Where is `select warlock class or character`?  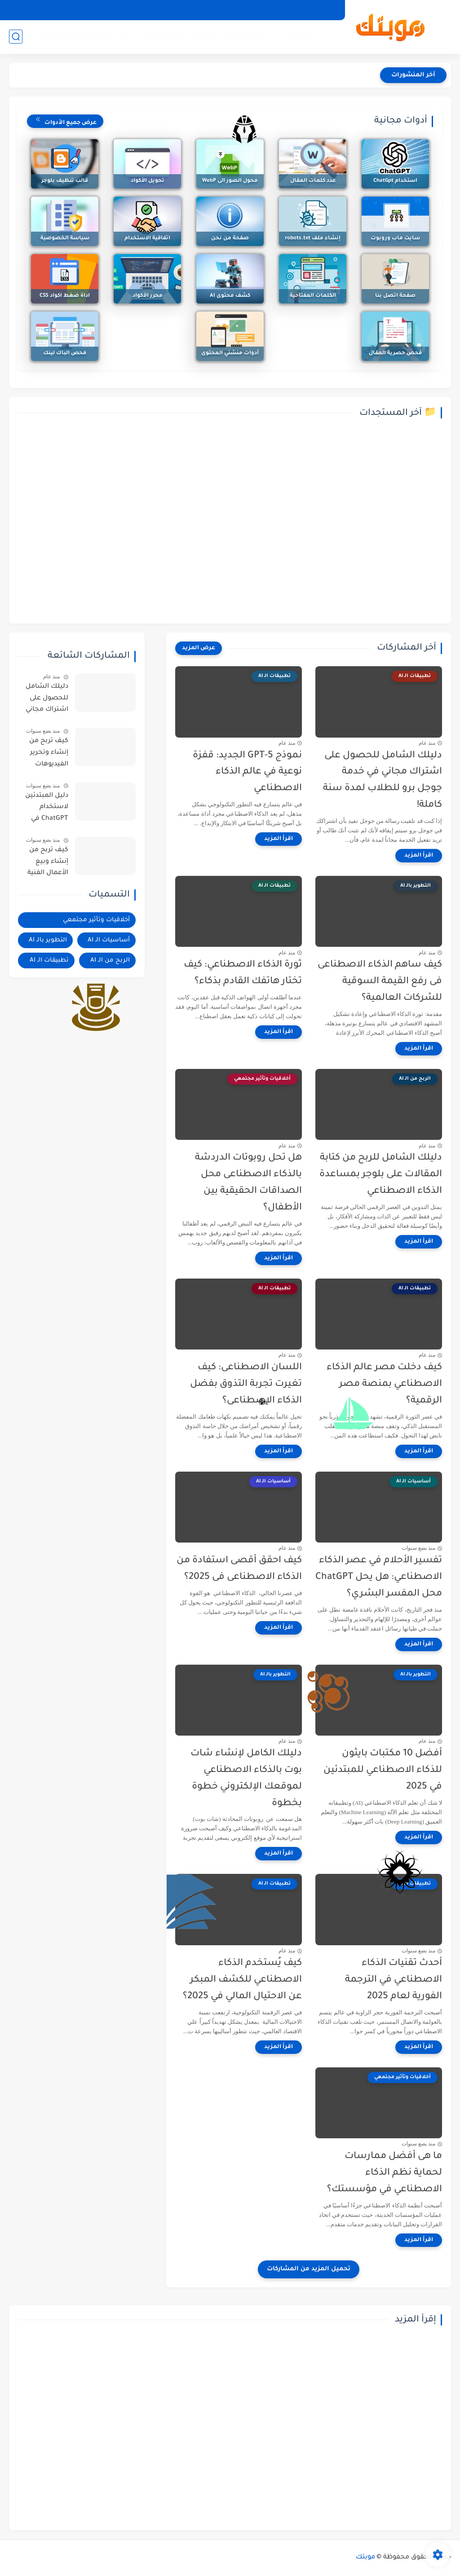
select warlock class or character is located at coordinates (244, 129).